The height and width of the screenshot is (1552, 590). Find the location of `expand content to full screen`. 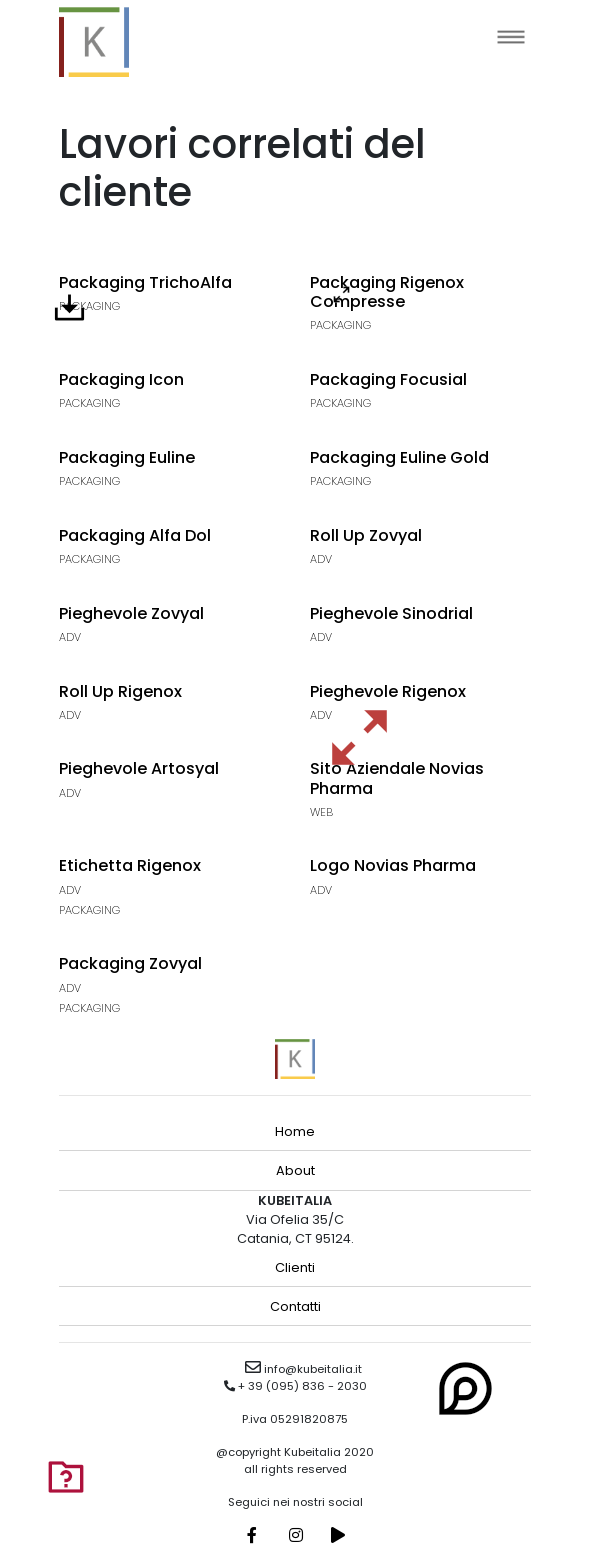

expand content to full screen is located at coordinates (341, 294).